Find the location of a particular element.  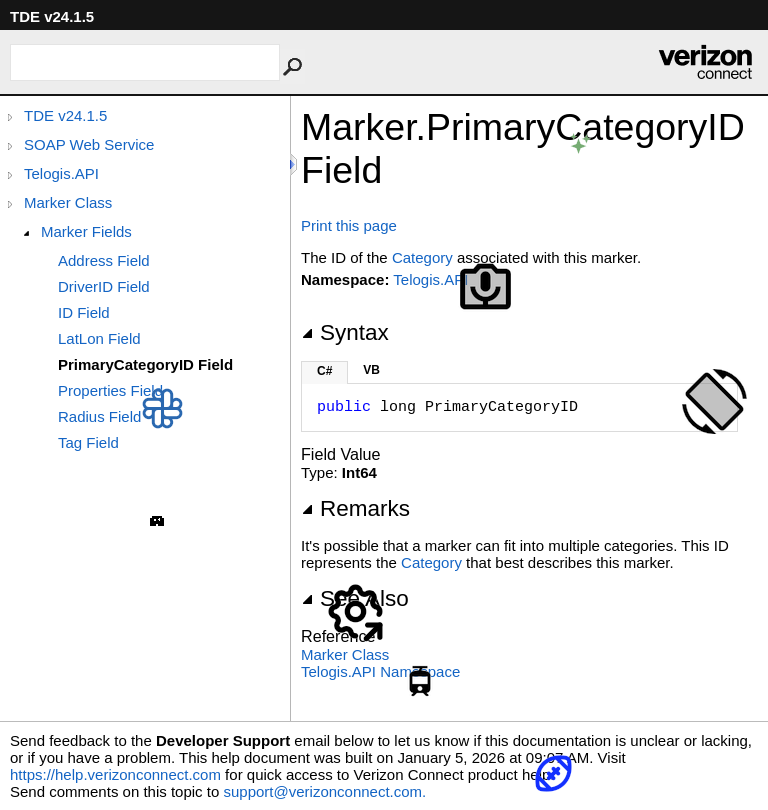

share app or system settings is located at coordinates (355, 611).